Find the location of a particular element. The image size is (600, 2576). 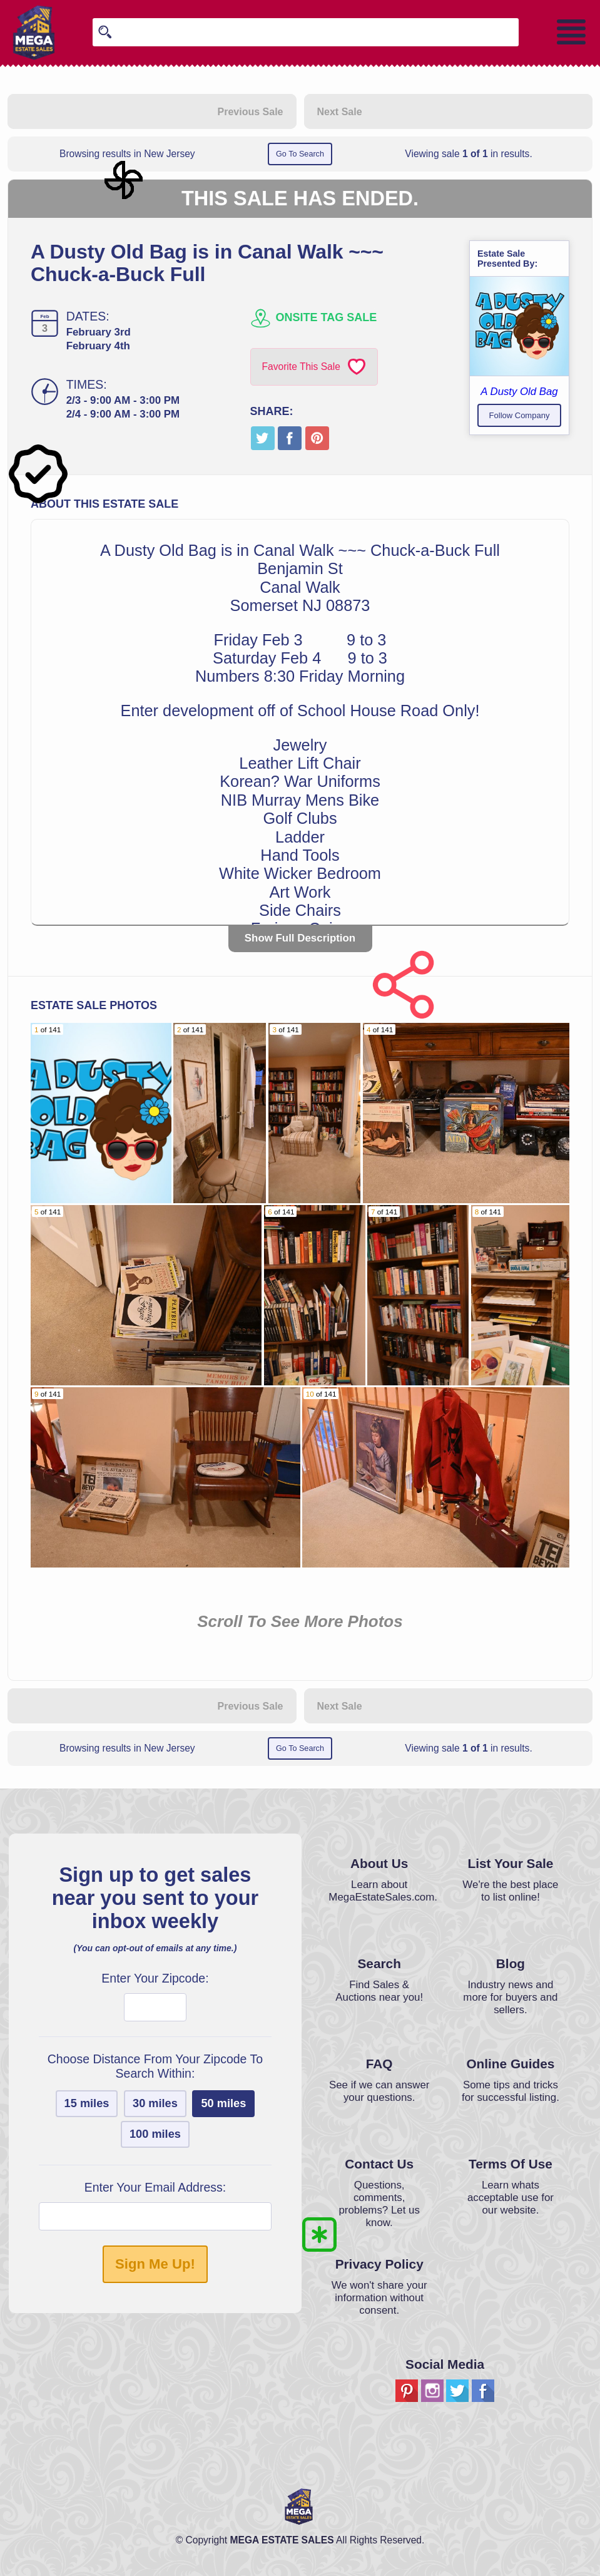

indicates a verified account or identity is located at coordinates (38, 474).